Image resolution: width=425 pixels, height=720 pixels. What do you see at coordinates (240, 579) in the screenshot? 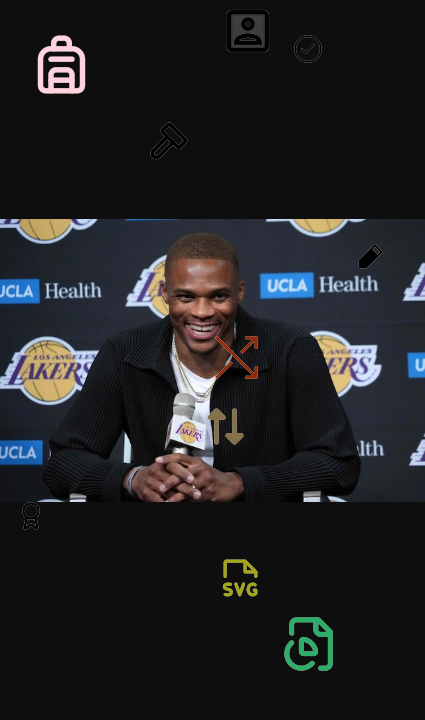
I see `open an SVG file` at bounding box center [240, 579].